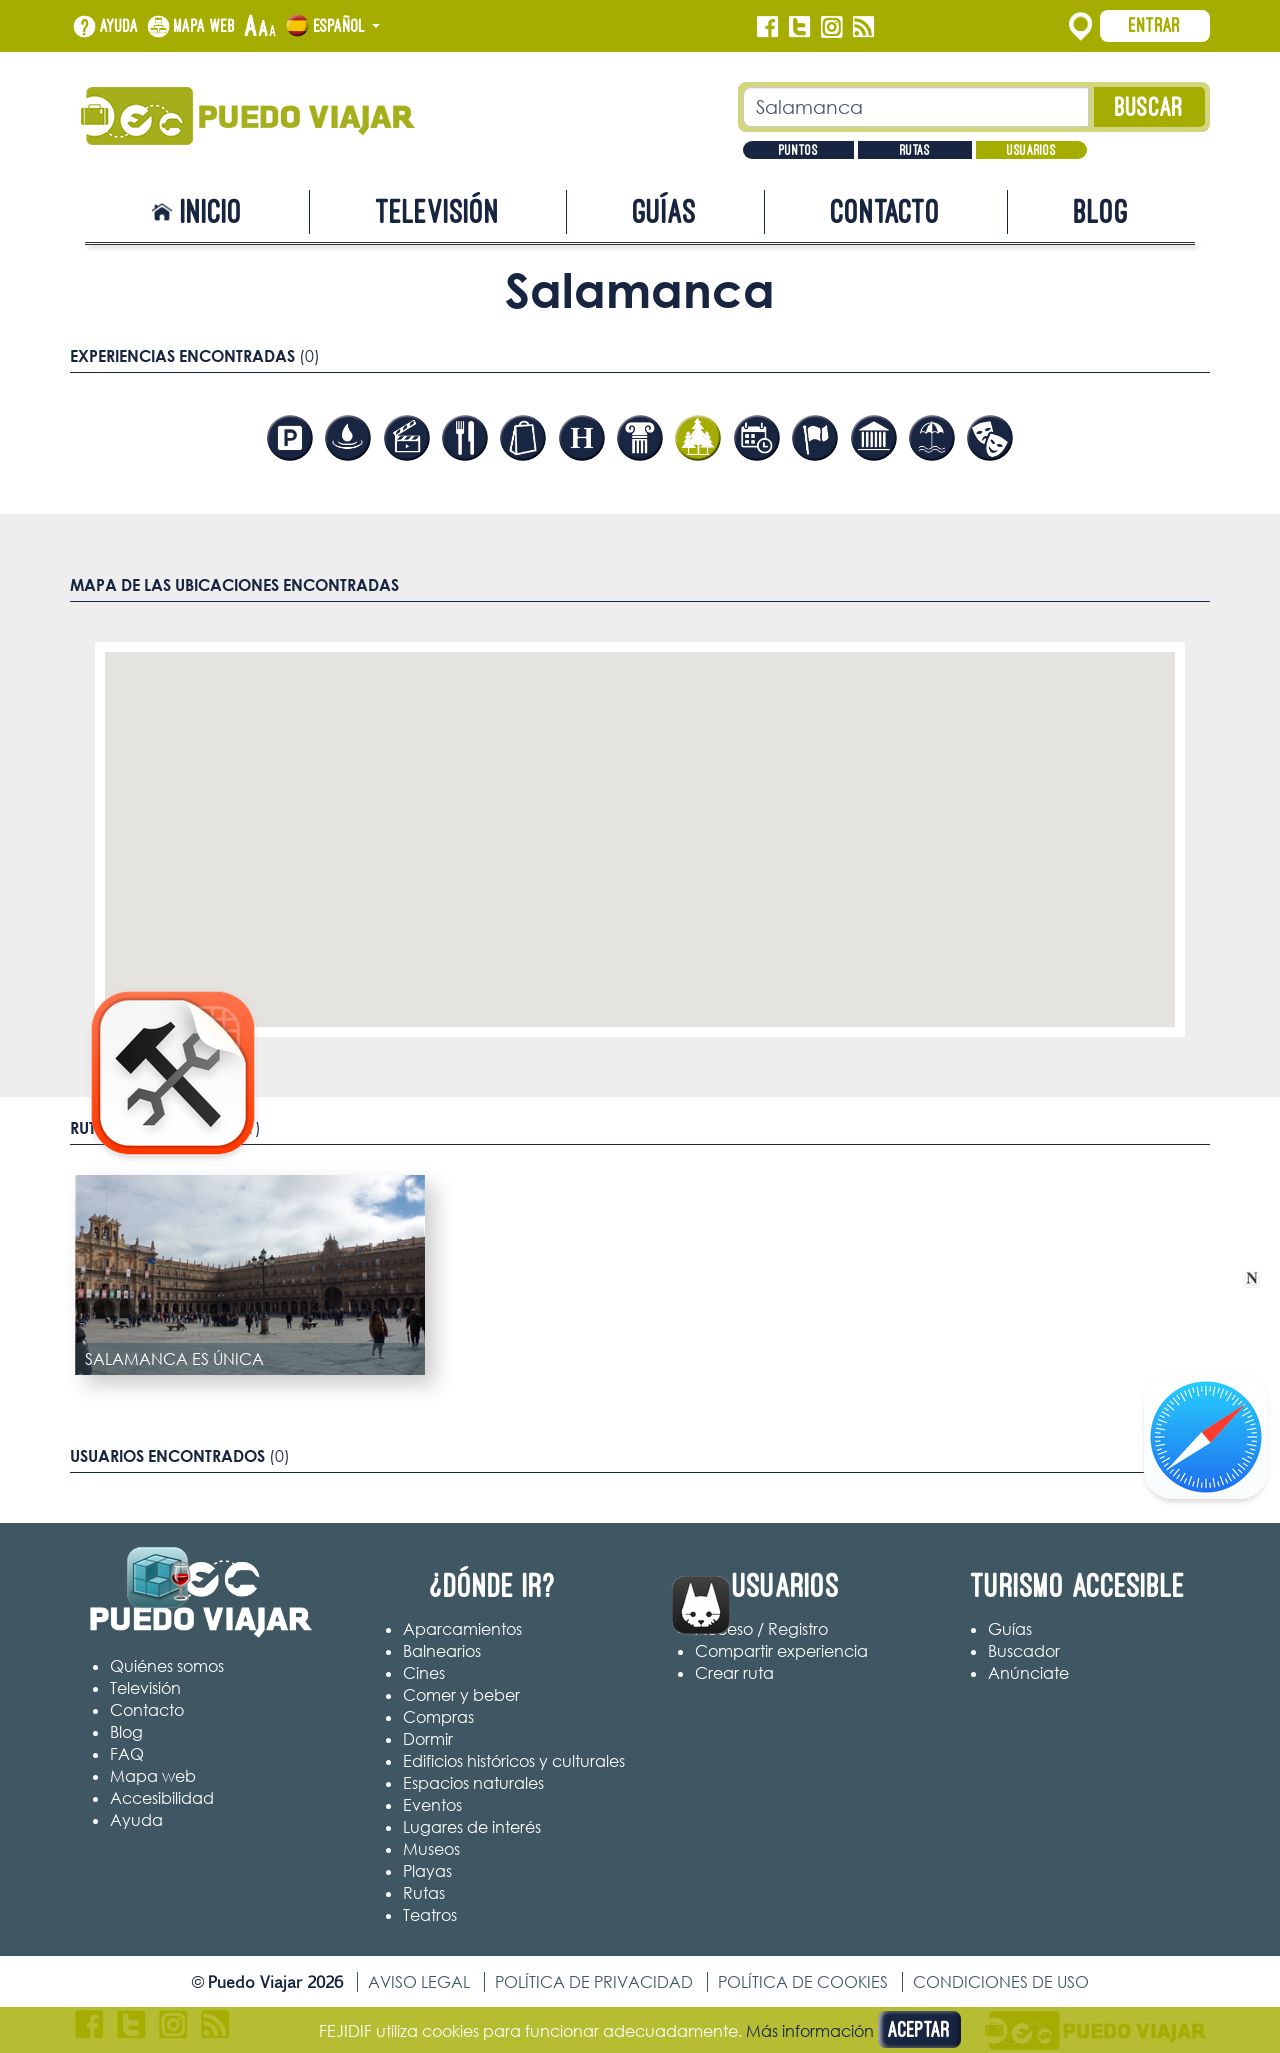  I want to click on open windows registry editor via wine, so click(157, 1577).